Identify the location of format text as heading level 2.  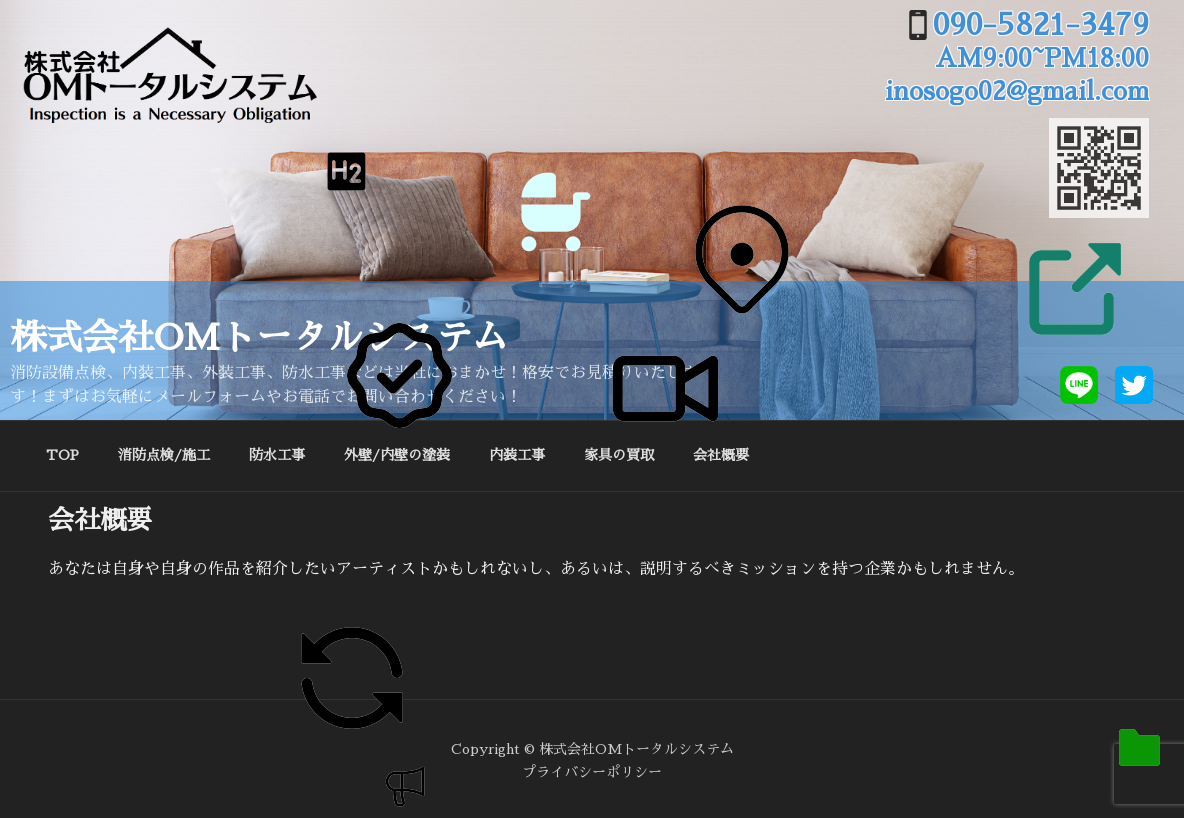
(346, 171).